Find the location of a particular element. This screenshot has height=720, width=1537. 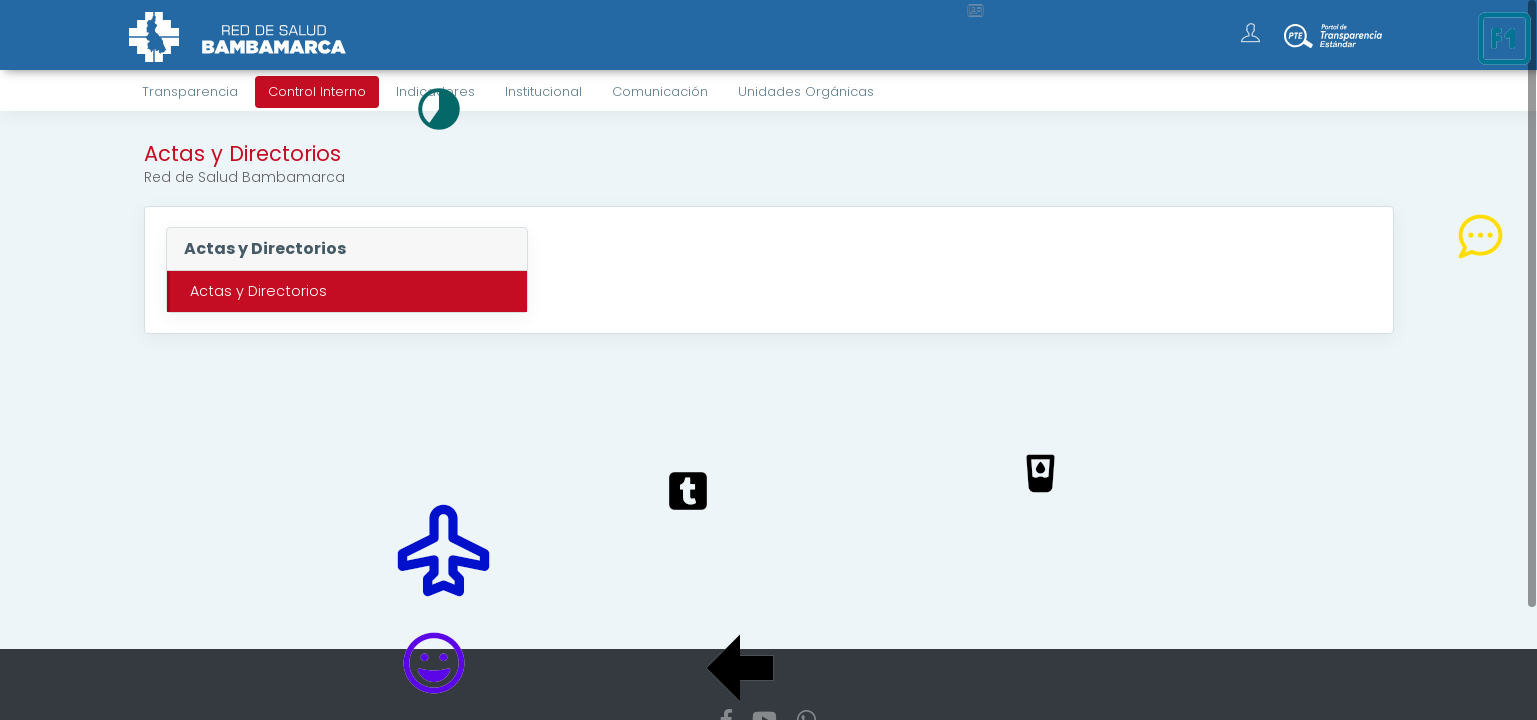

enable airplane mode is located at coordinates (443, 550).